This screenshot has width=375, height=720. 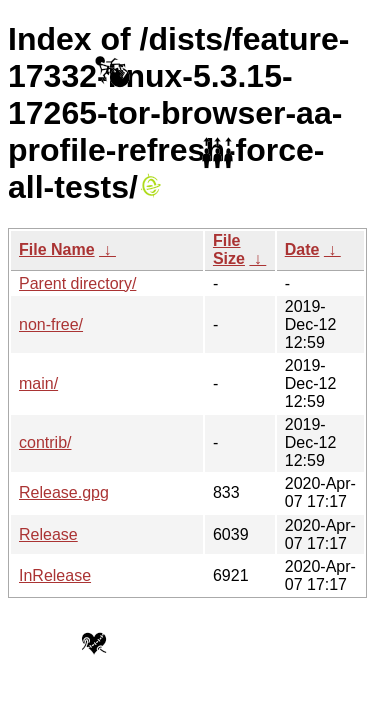 What do you see at coordinates (217, 152) in the screenshot?
I see `upgrade your team or group members` at bounding box center [217, 152].